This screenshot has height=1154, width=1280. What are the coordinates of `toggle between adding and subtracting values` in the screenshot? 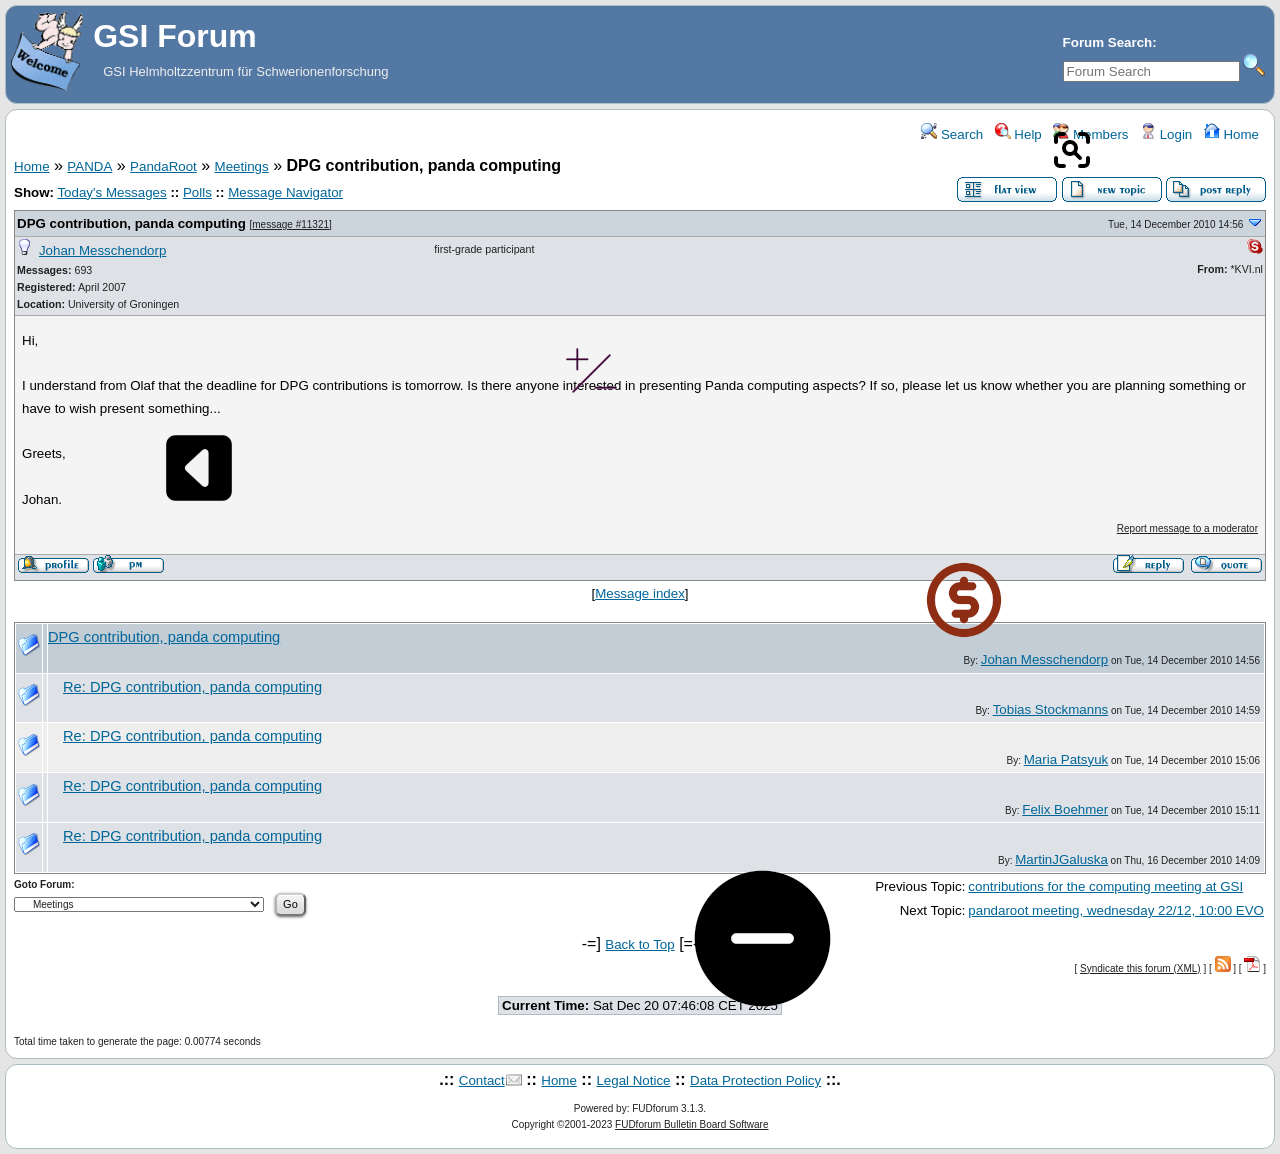 It's located at (591, 373).